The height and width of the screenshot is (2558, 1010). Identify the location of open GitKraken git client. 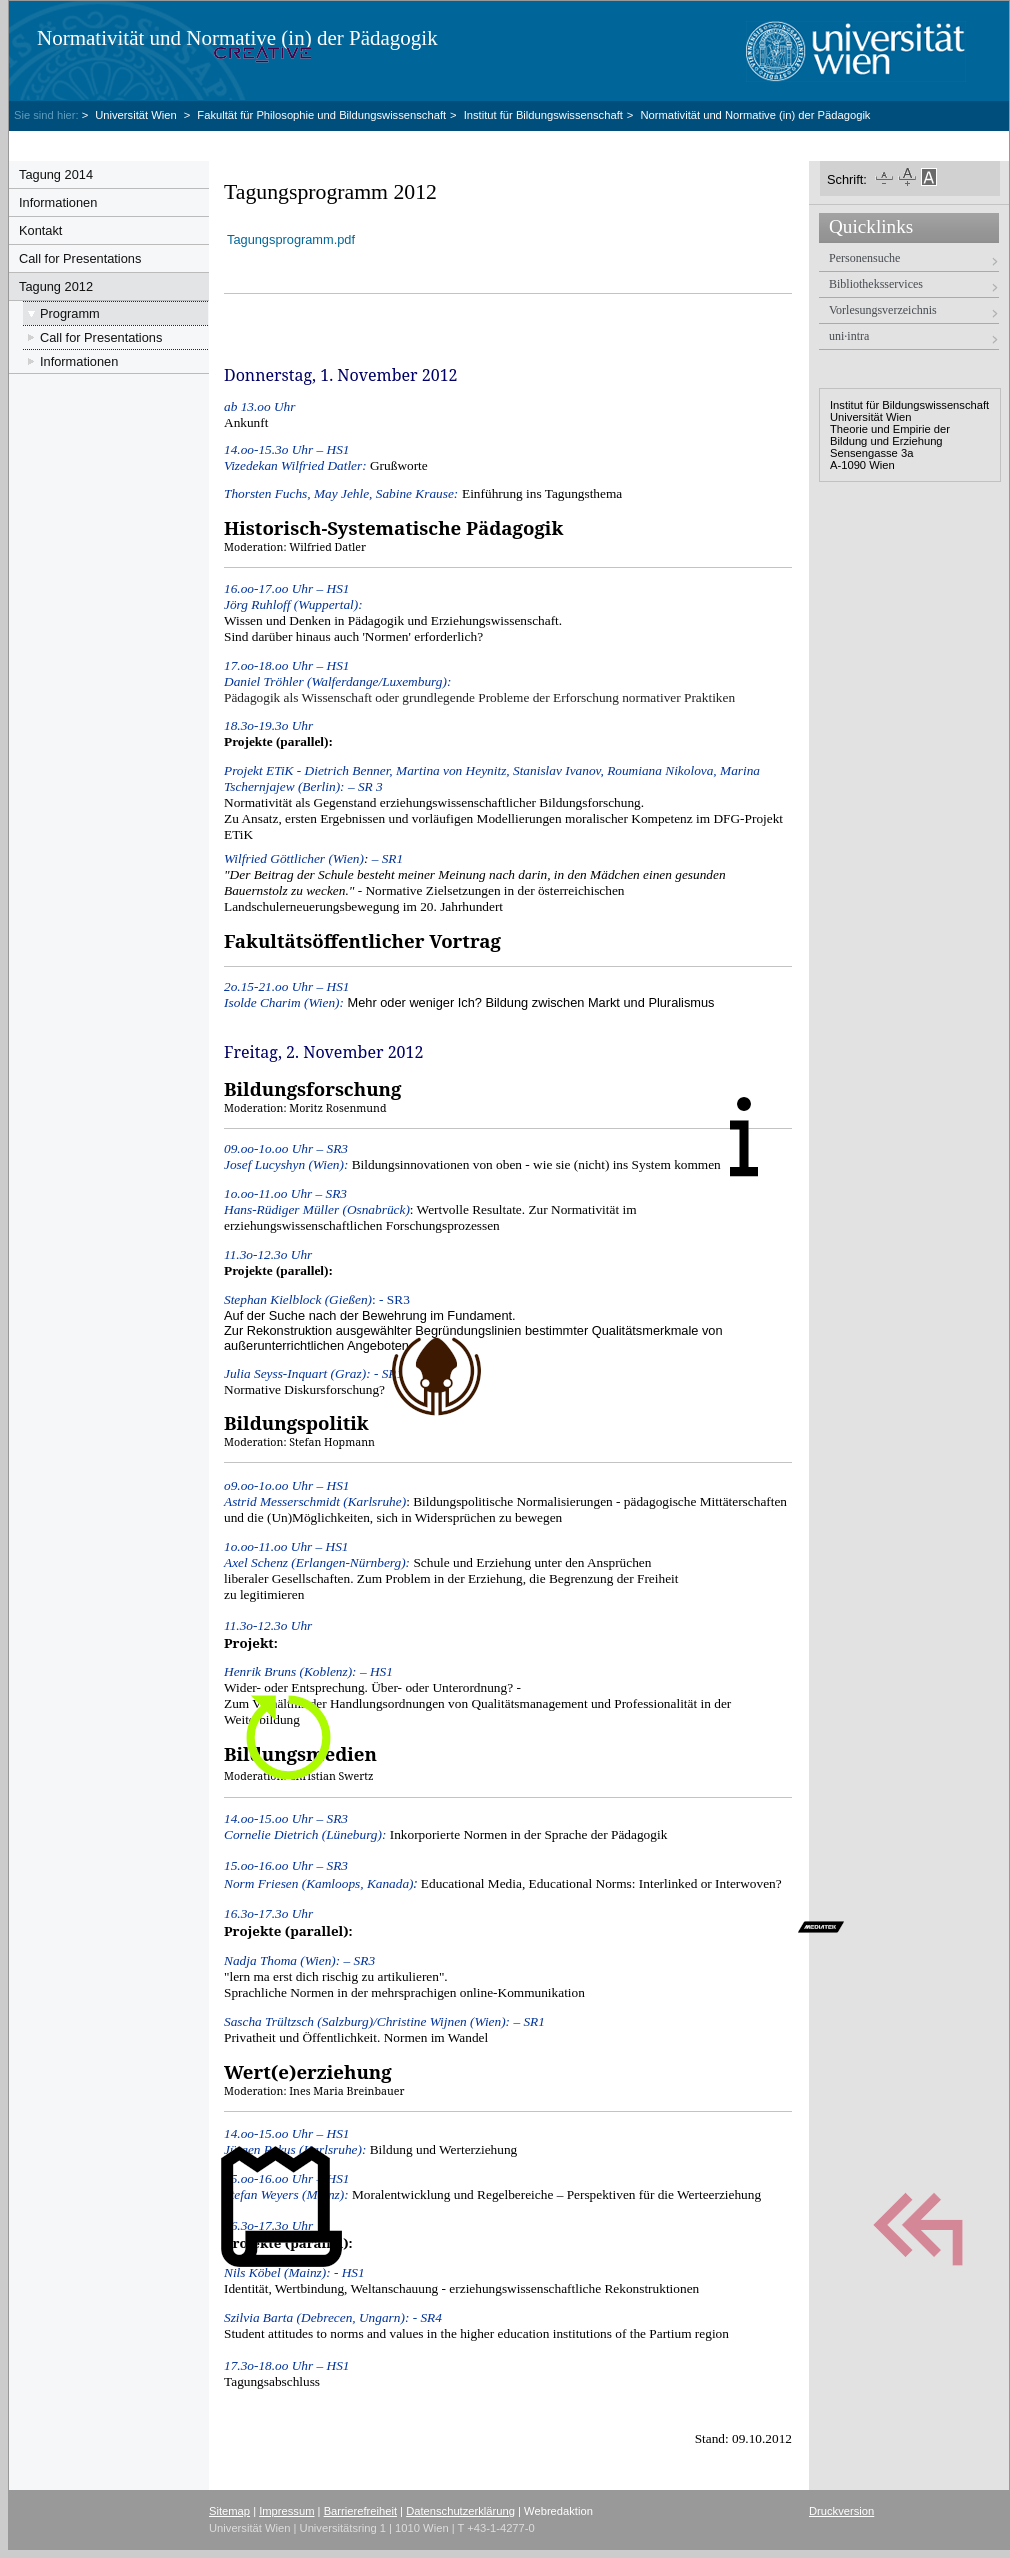
(436, 1376).